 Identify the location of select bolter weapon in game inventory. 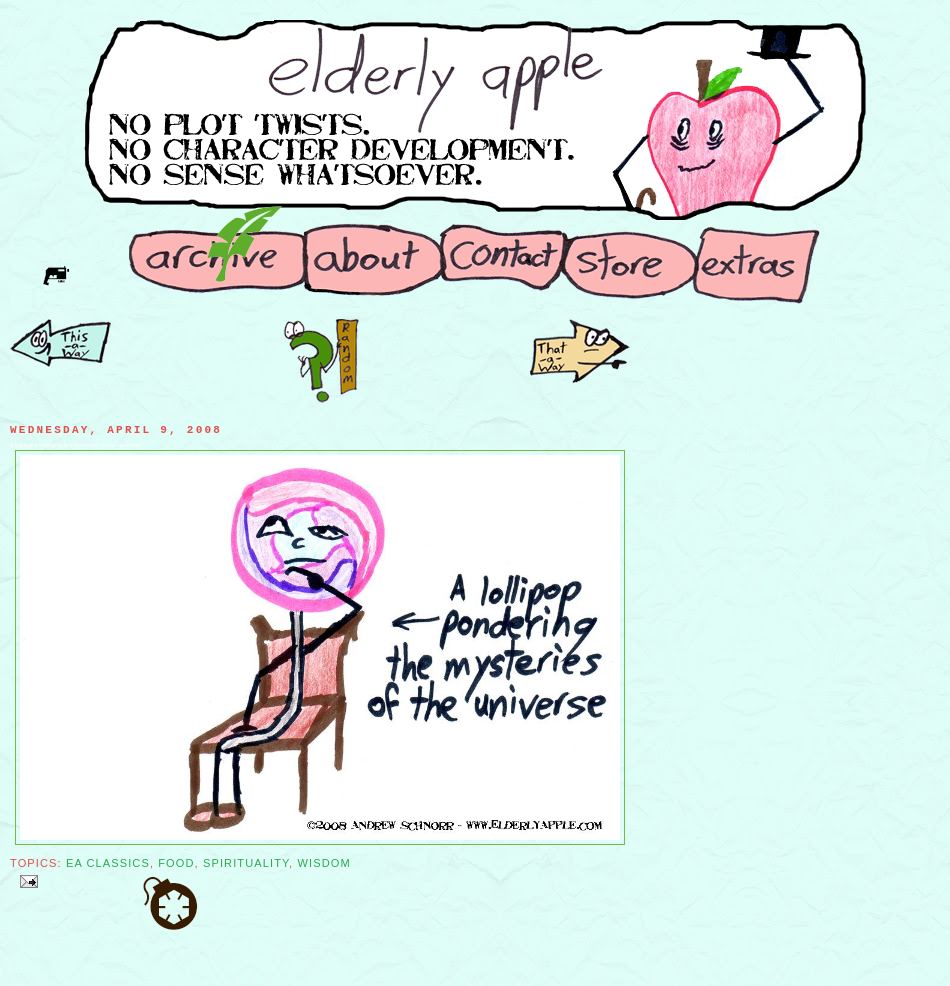
(56, 276).